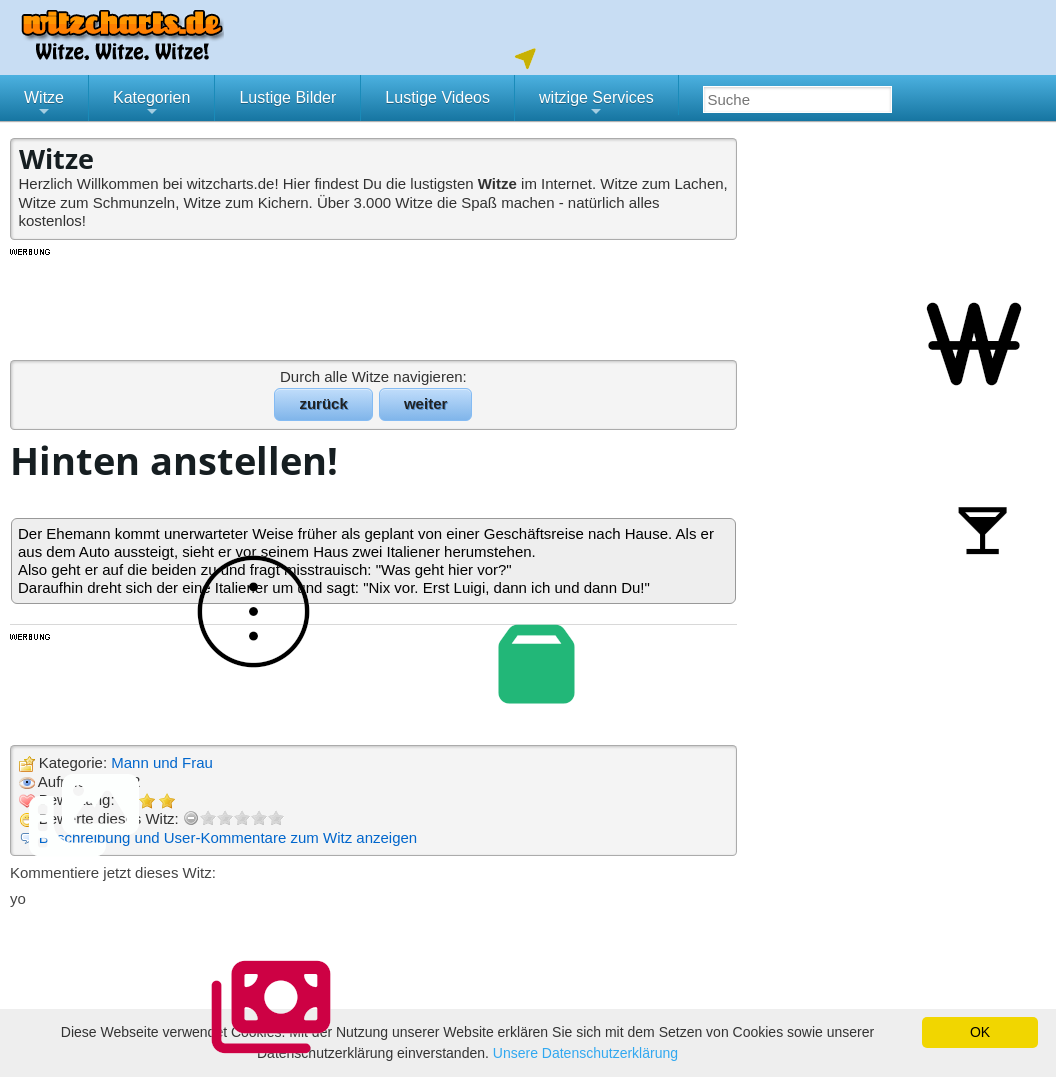  I want to click on view payment or billing information, so click(271, 1007).